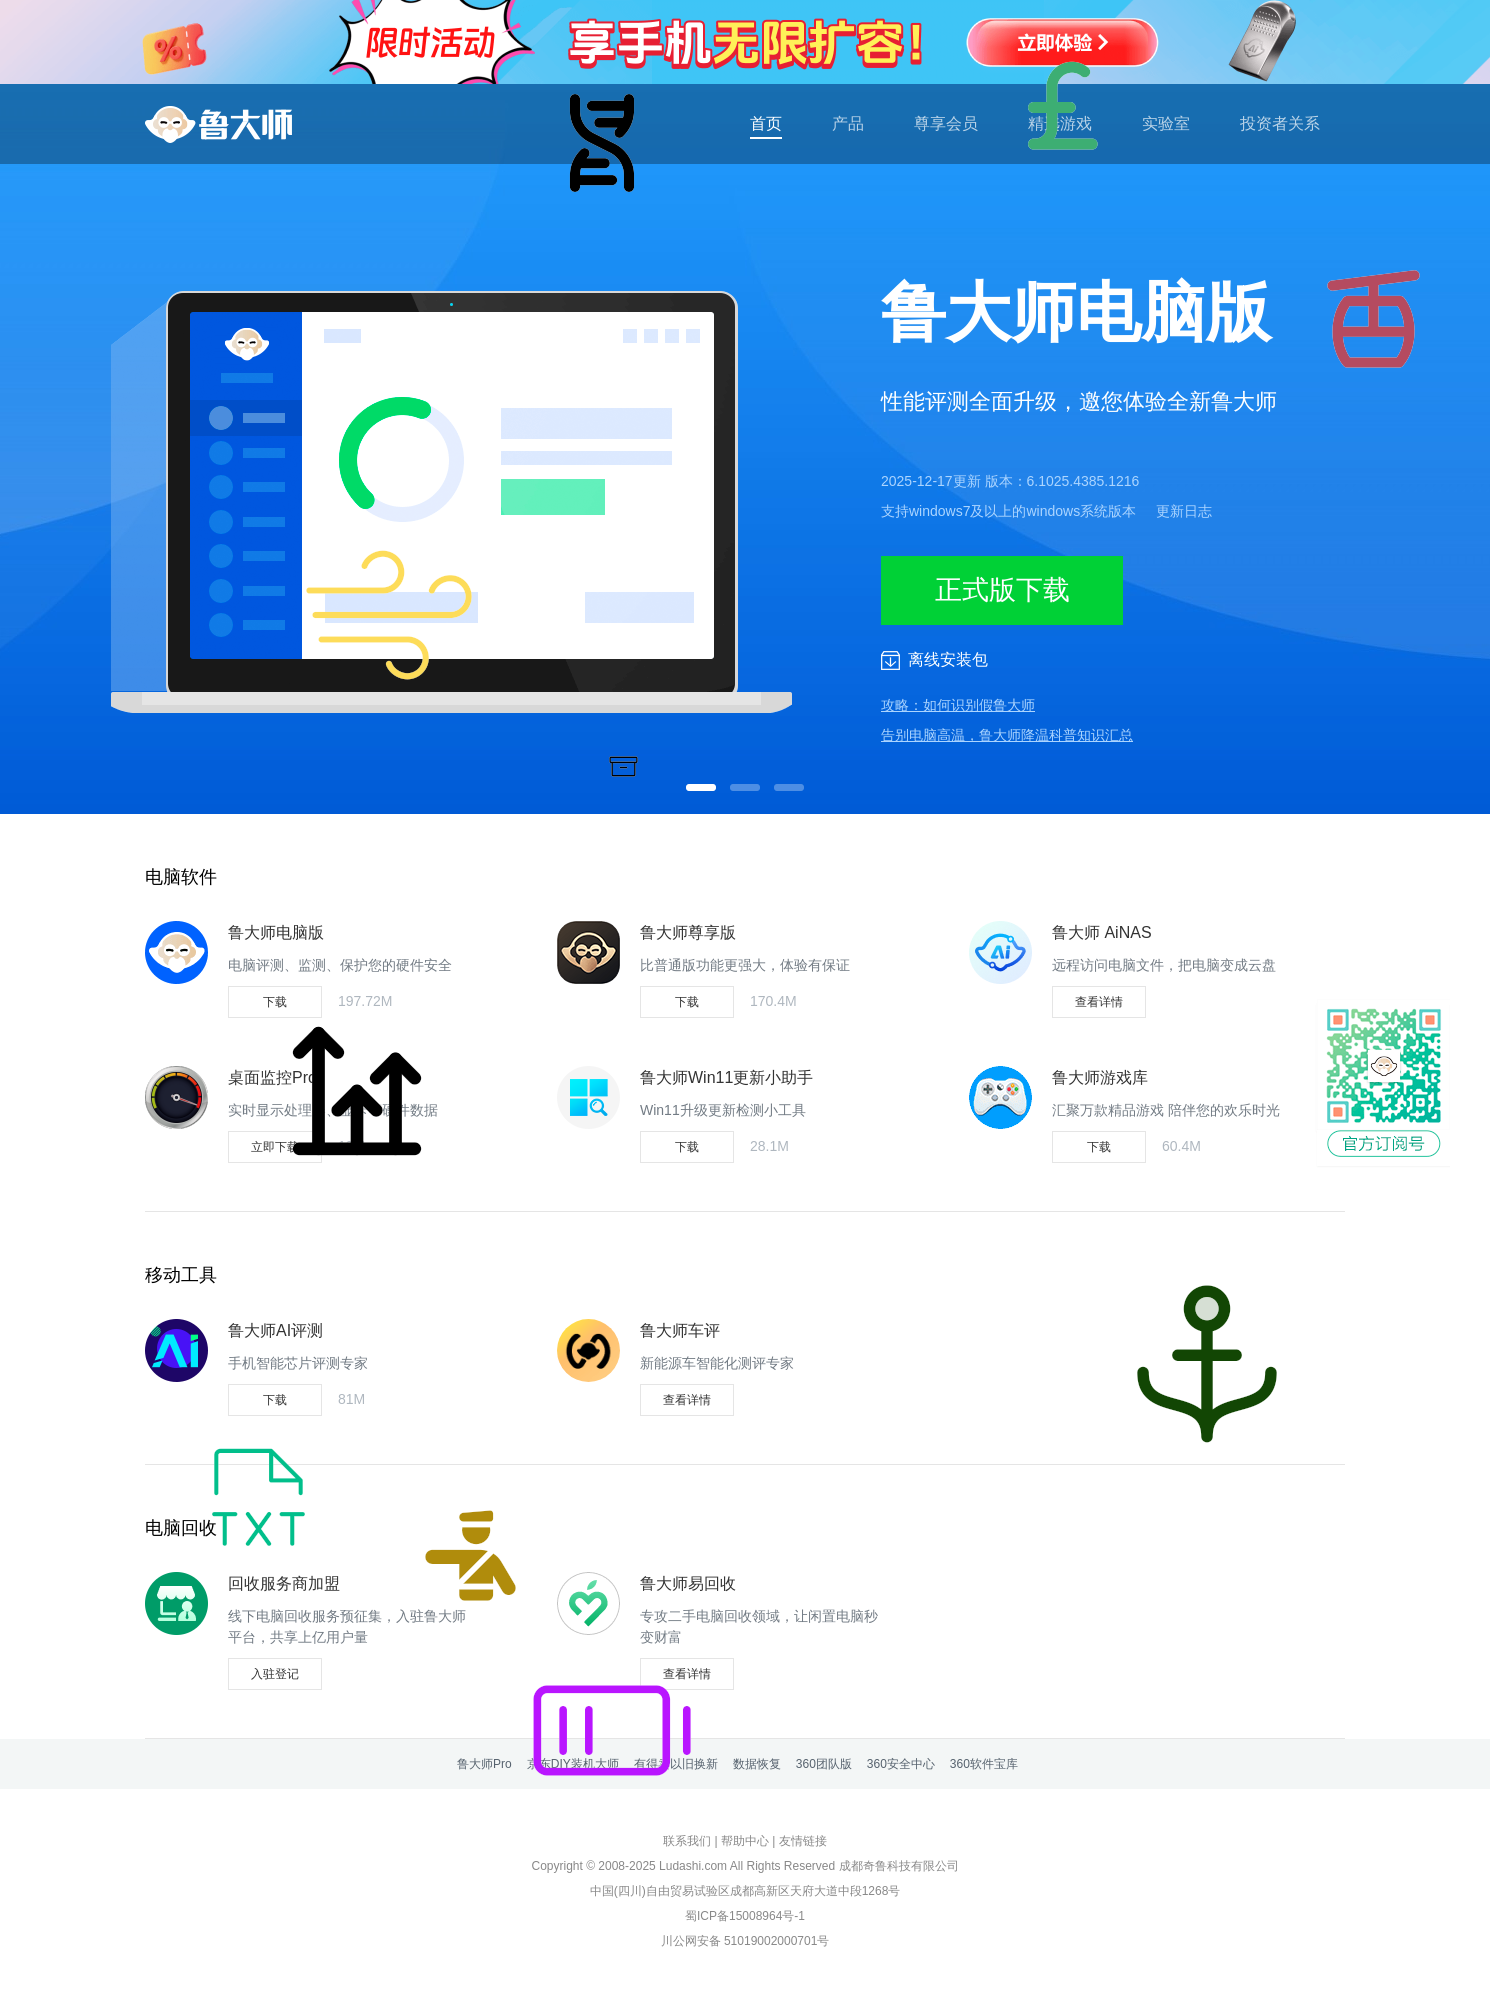  Describe the element at coordinates (609, 1730) in the screenshot. I see `indicates medium battery level` at that location.